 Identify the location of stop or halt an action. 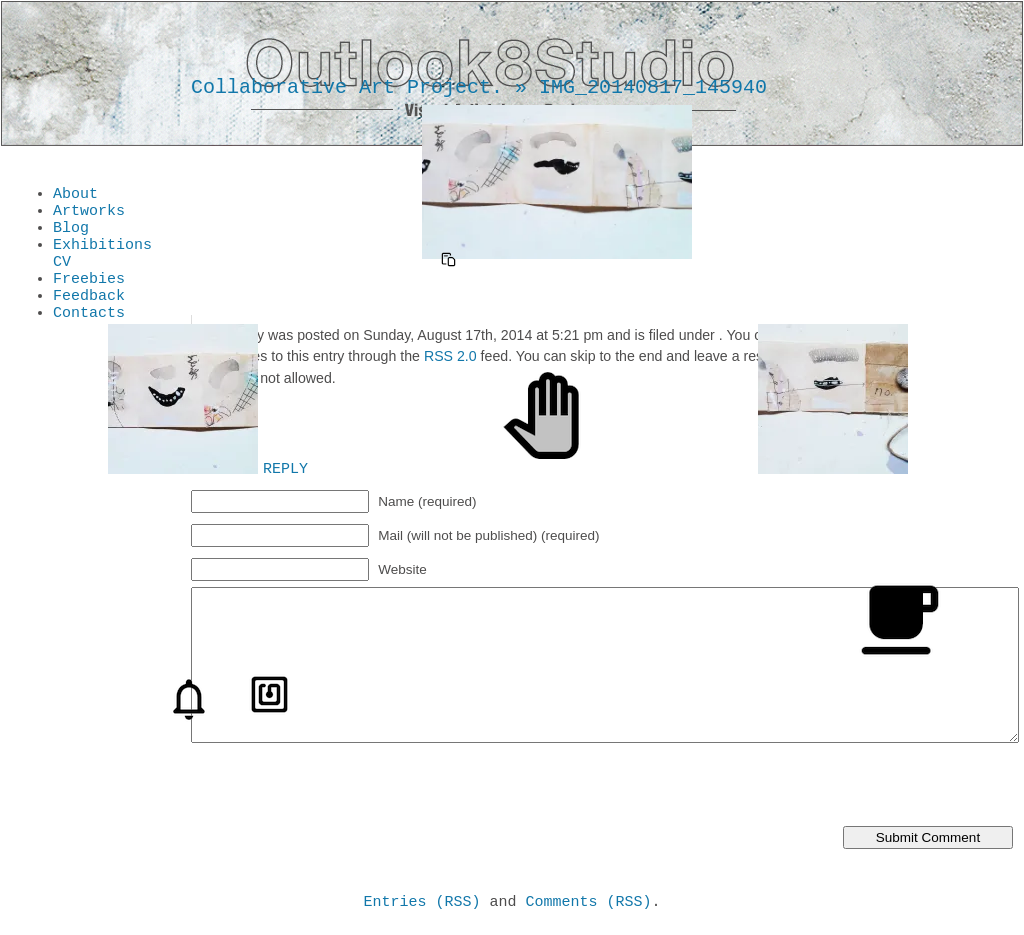
(542, 415).